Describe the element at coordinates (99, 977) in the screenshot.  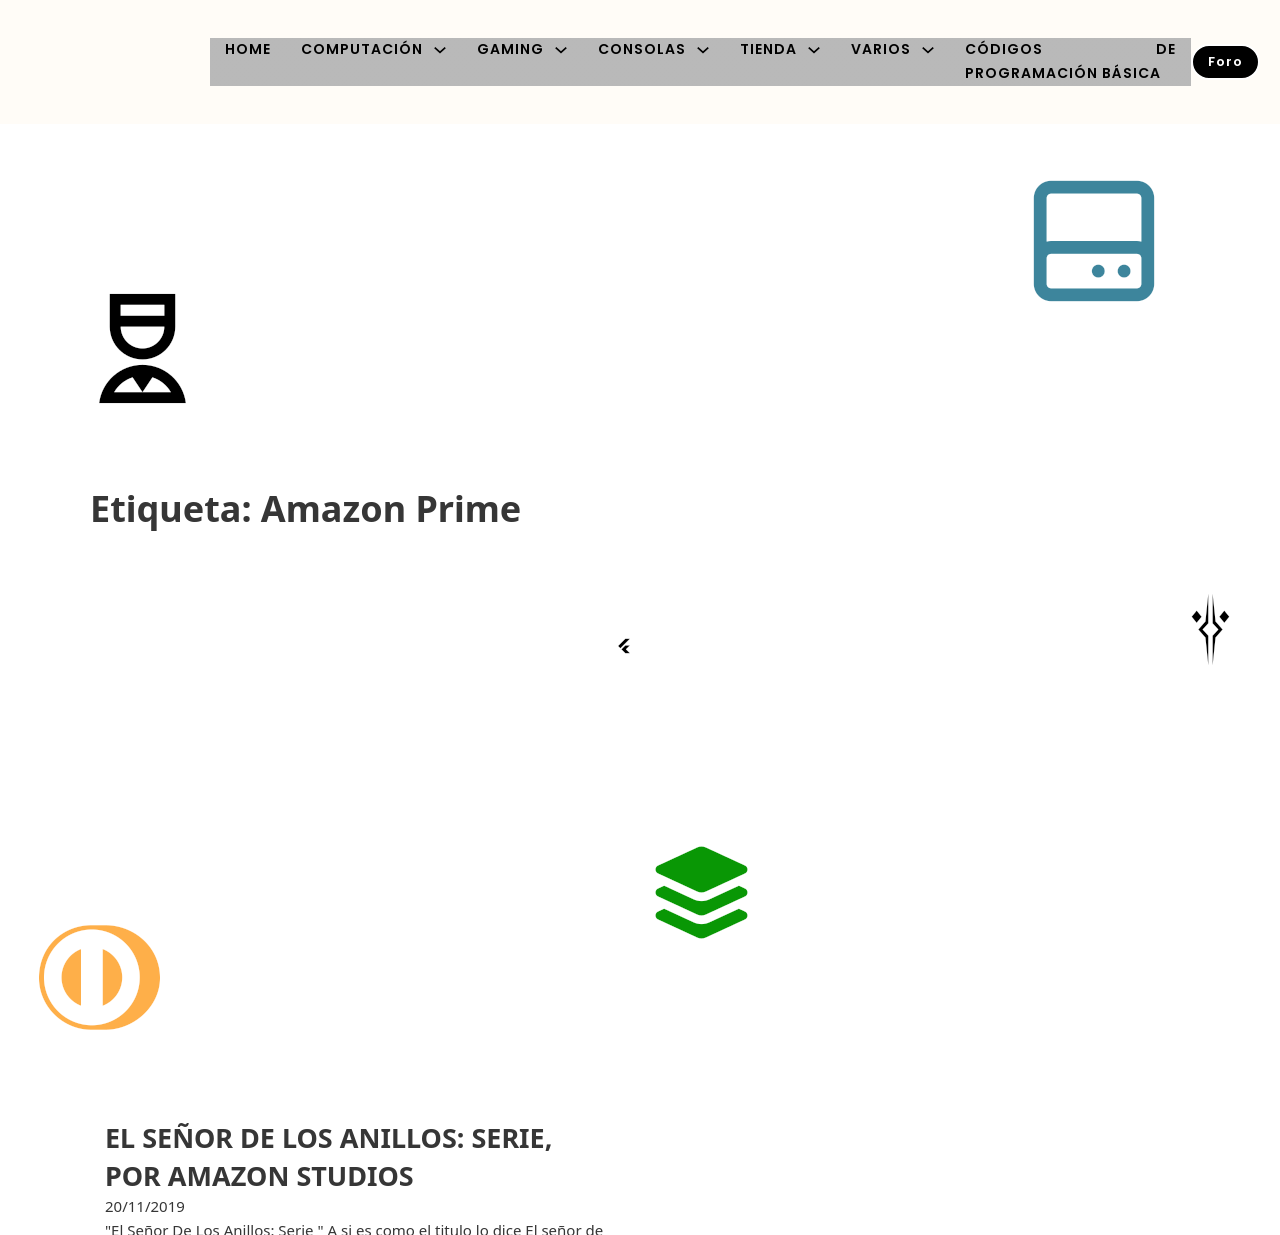
I see `pay with Diners Club credit card` at that location.